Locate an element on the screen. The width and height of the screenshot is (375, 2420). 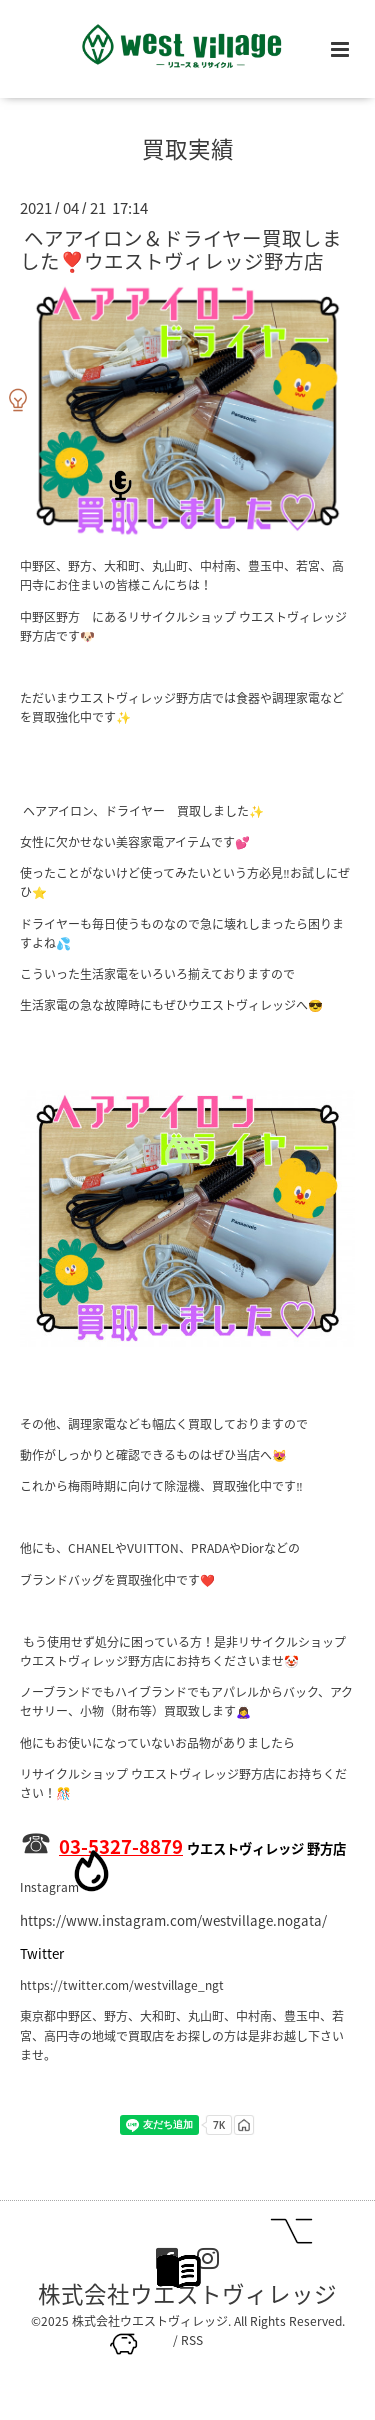
access solar energy or roof panel settings is located at coordinates (184, 1151).